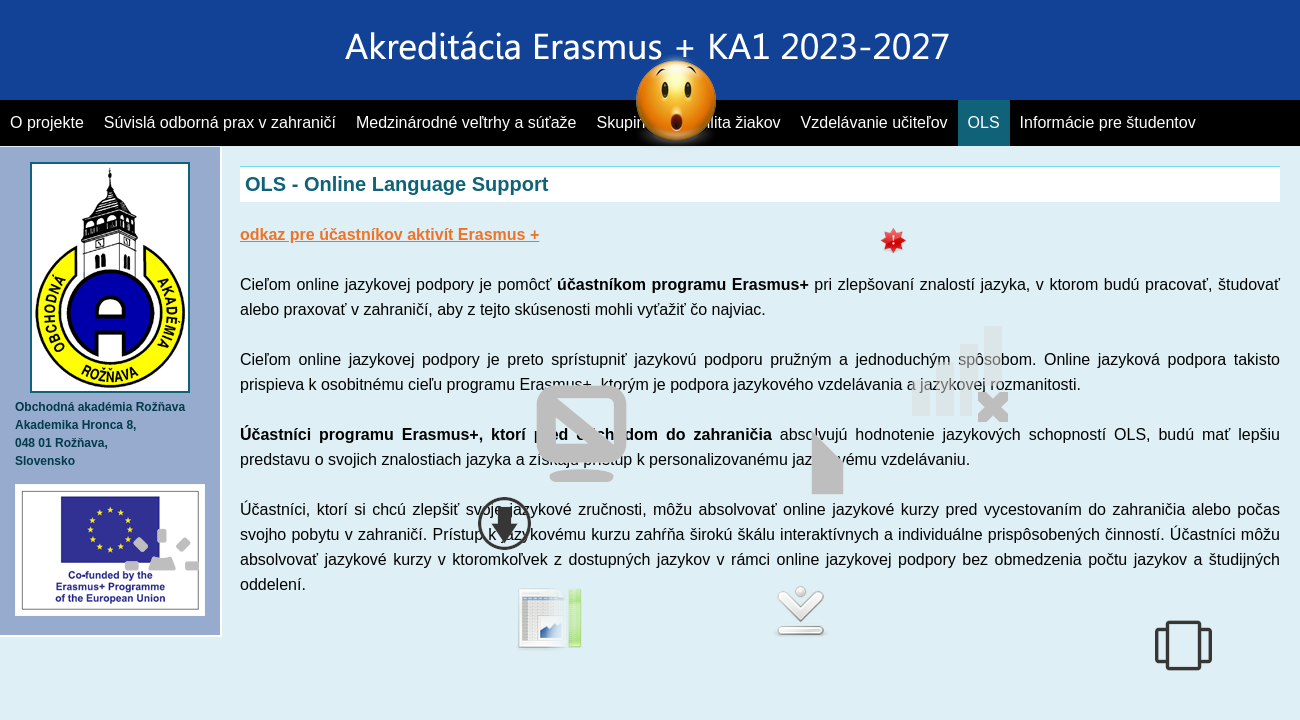 This screenshot has width=1300, height=720. I want to click on start text selection from the right side, so click(827, 462).